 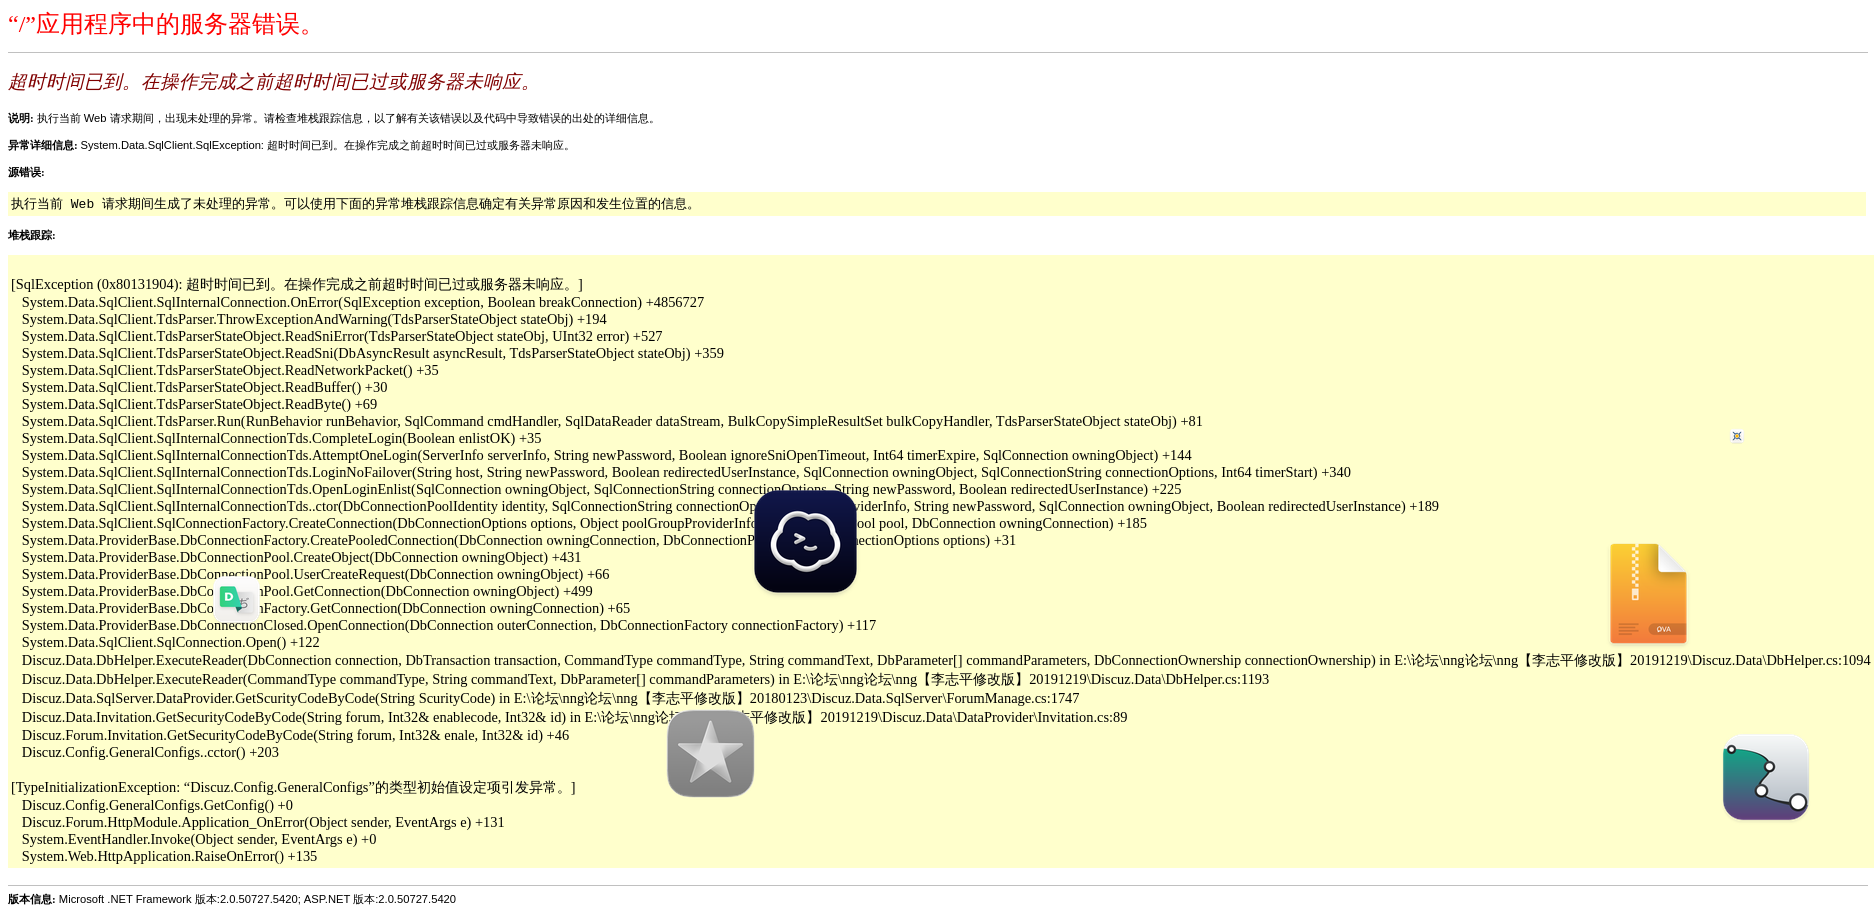 I want to click on open the iTunes Store app, so click(x=710, y=753).